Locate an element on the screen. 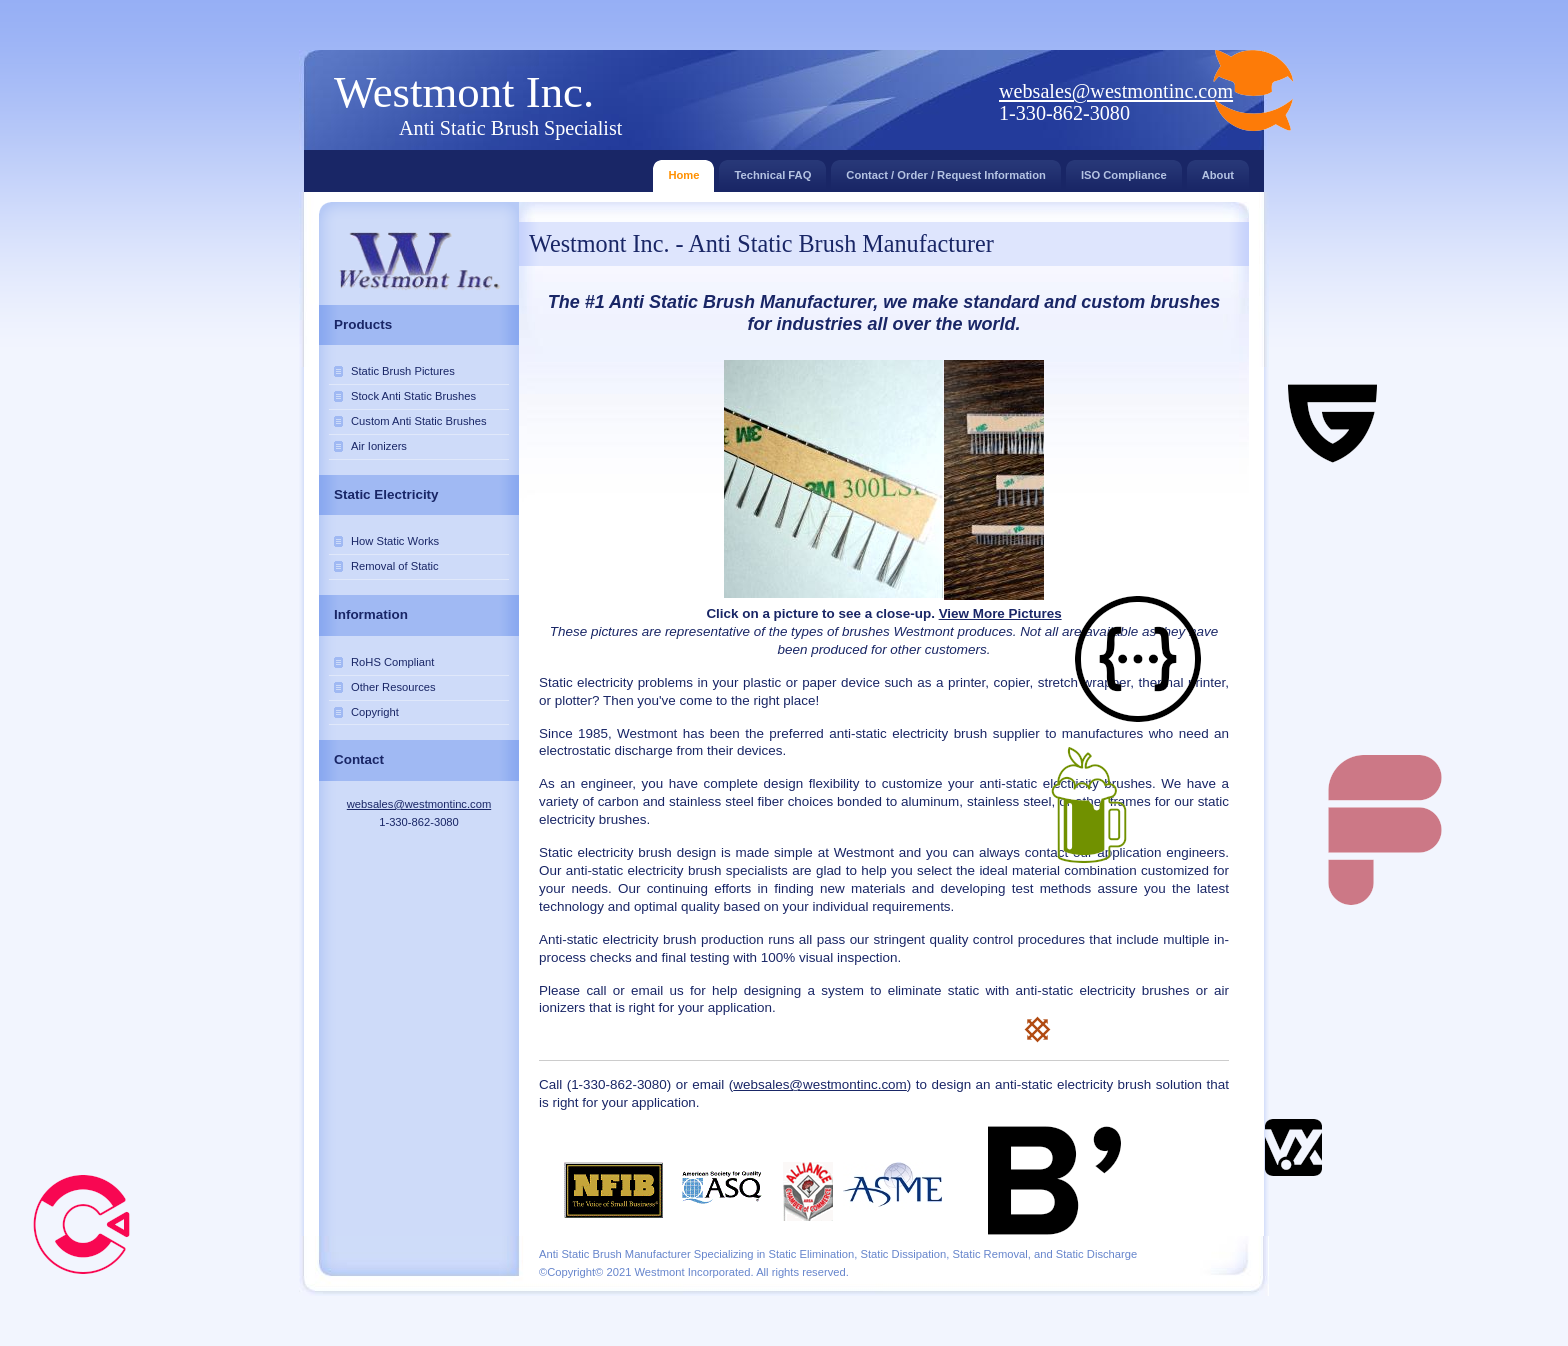 Image resolution: width=1568 pixels, height=1346 pixels. Swagger API documentation tool logo is located at coordinates (1138, 659).